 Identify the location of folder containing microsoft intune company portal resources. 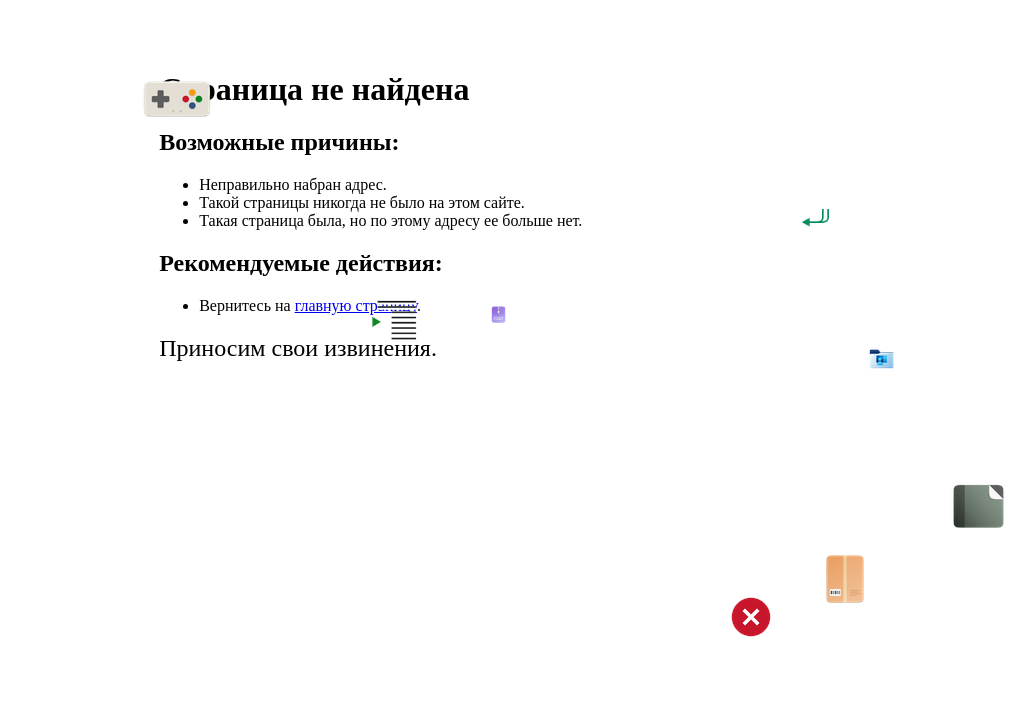
(881, 359).